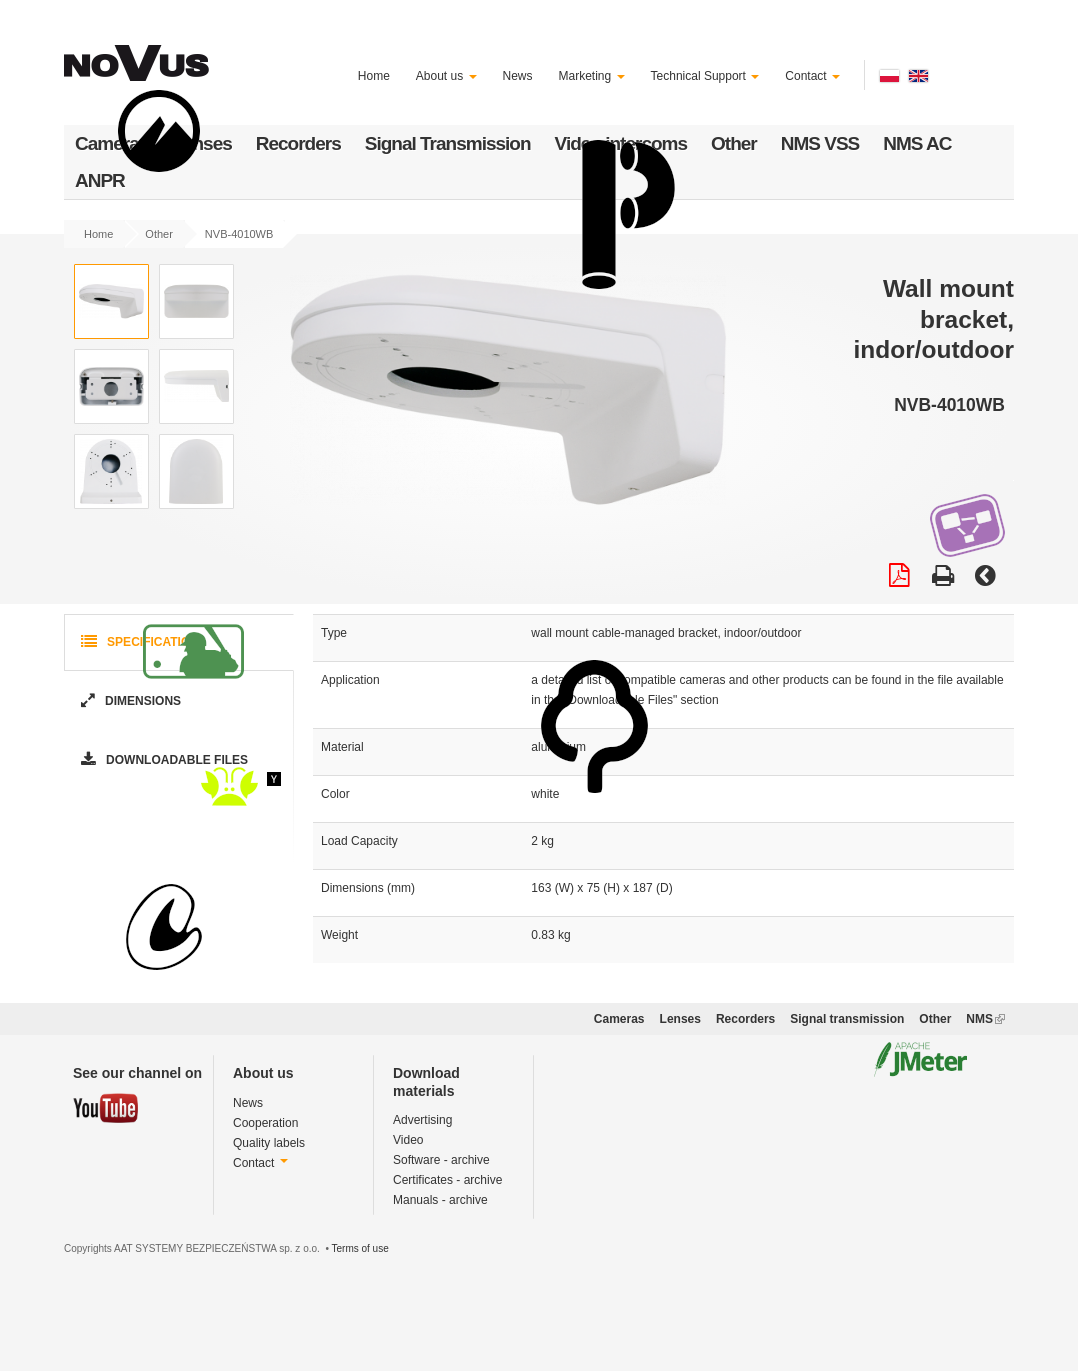 This screenshot has width=1078, height=1371. What do you see at coordinates (628, 214) in the screenshot?
I see `open piped app` at bounding box center [628, 214].